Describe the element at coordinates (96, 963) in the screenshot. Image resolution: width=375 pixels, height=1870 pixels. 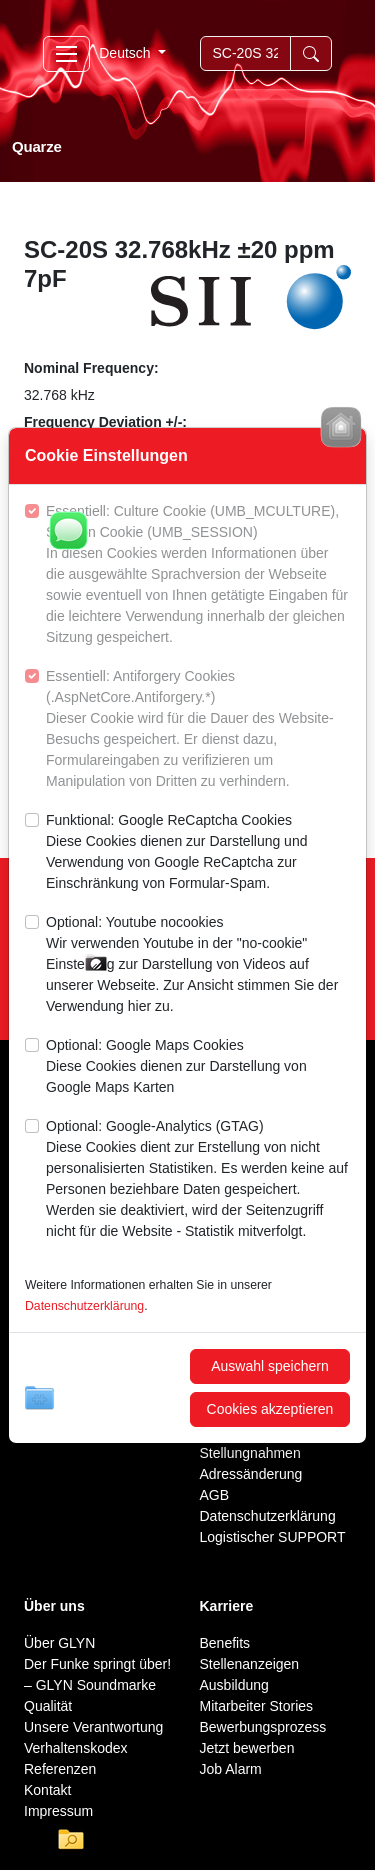
I see `folder containing PlanetScale database files` at that location.